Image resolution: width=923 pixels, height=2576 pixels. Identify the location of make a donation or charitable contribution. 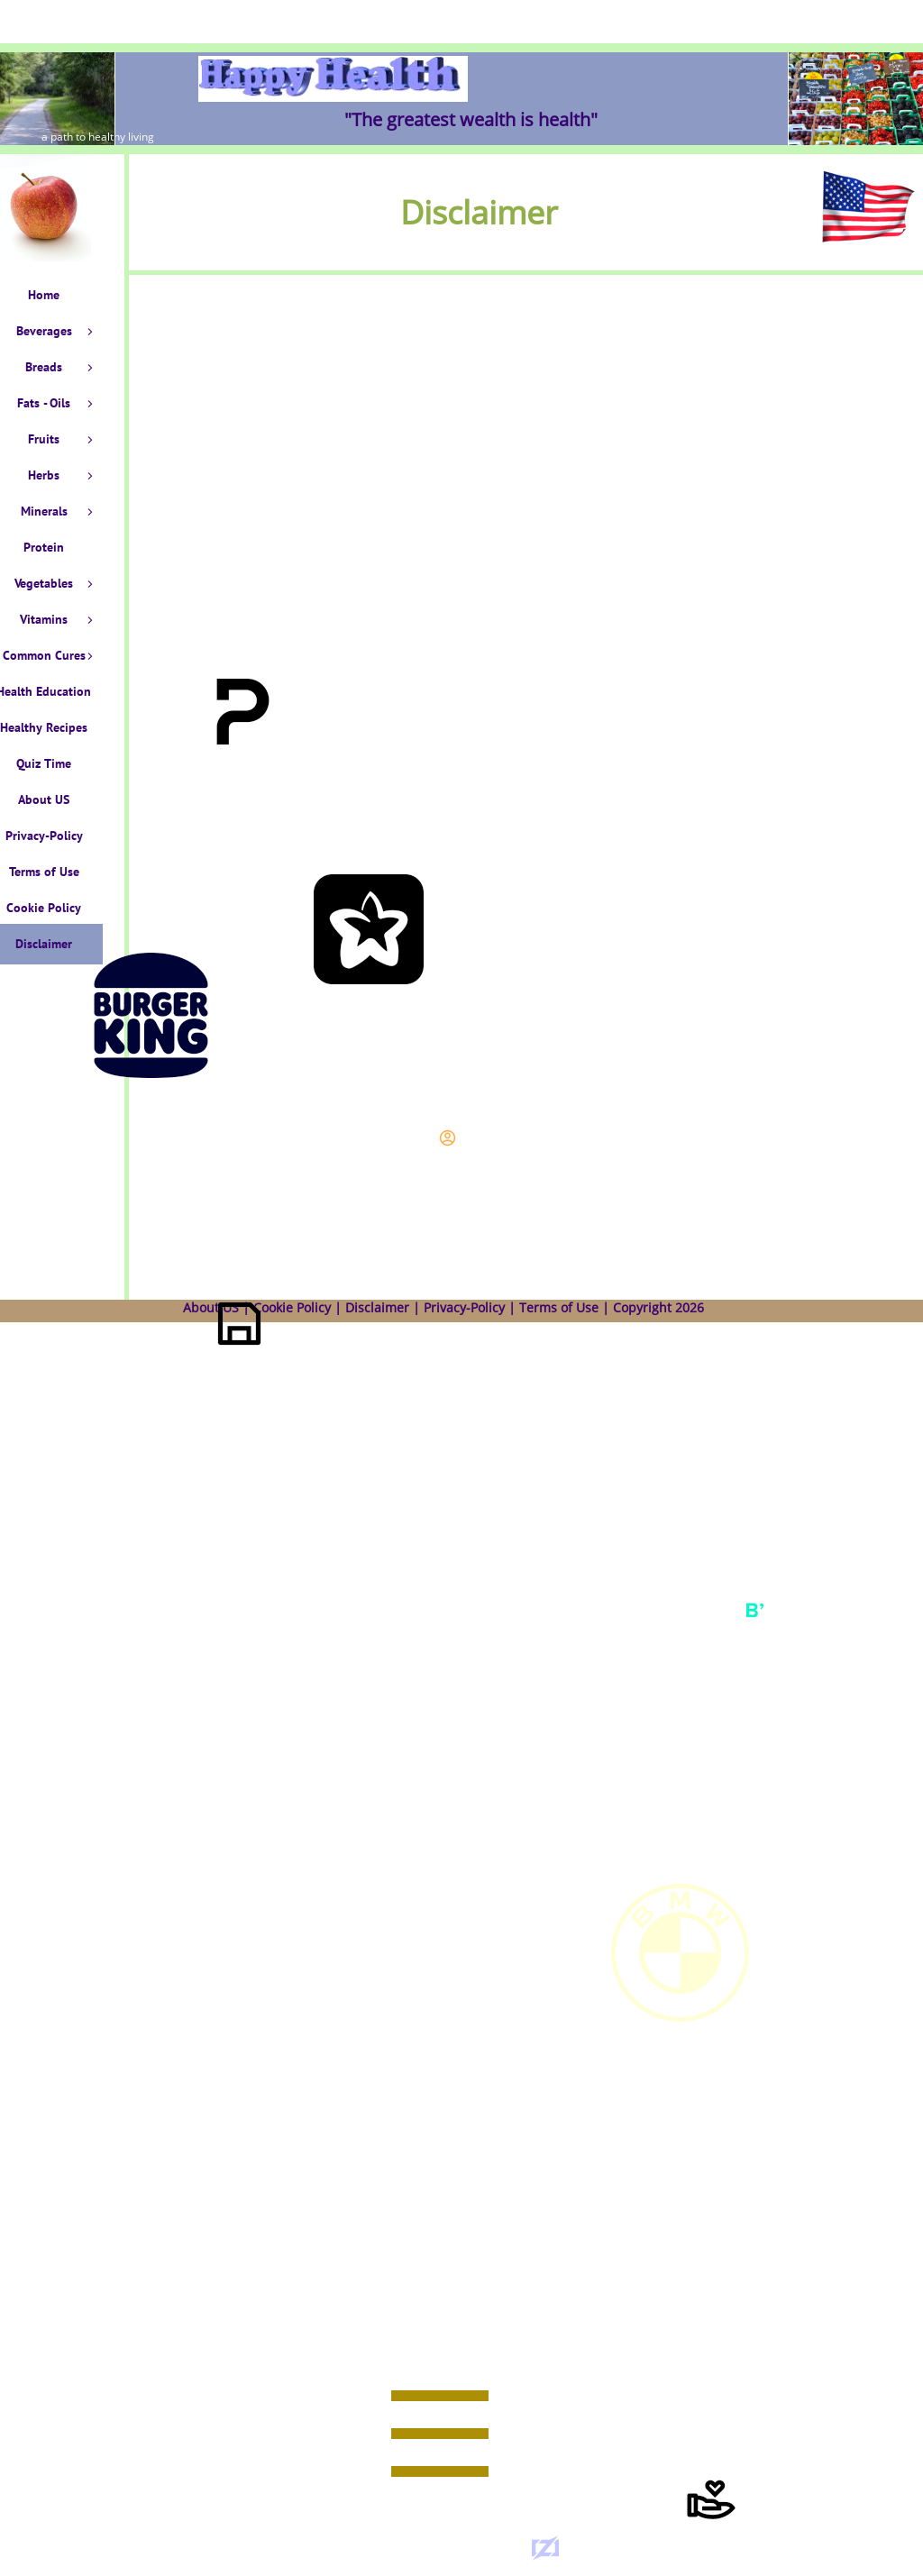
(710, 2499).